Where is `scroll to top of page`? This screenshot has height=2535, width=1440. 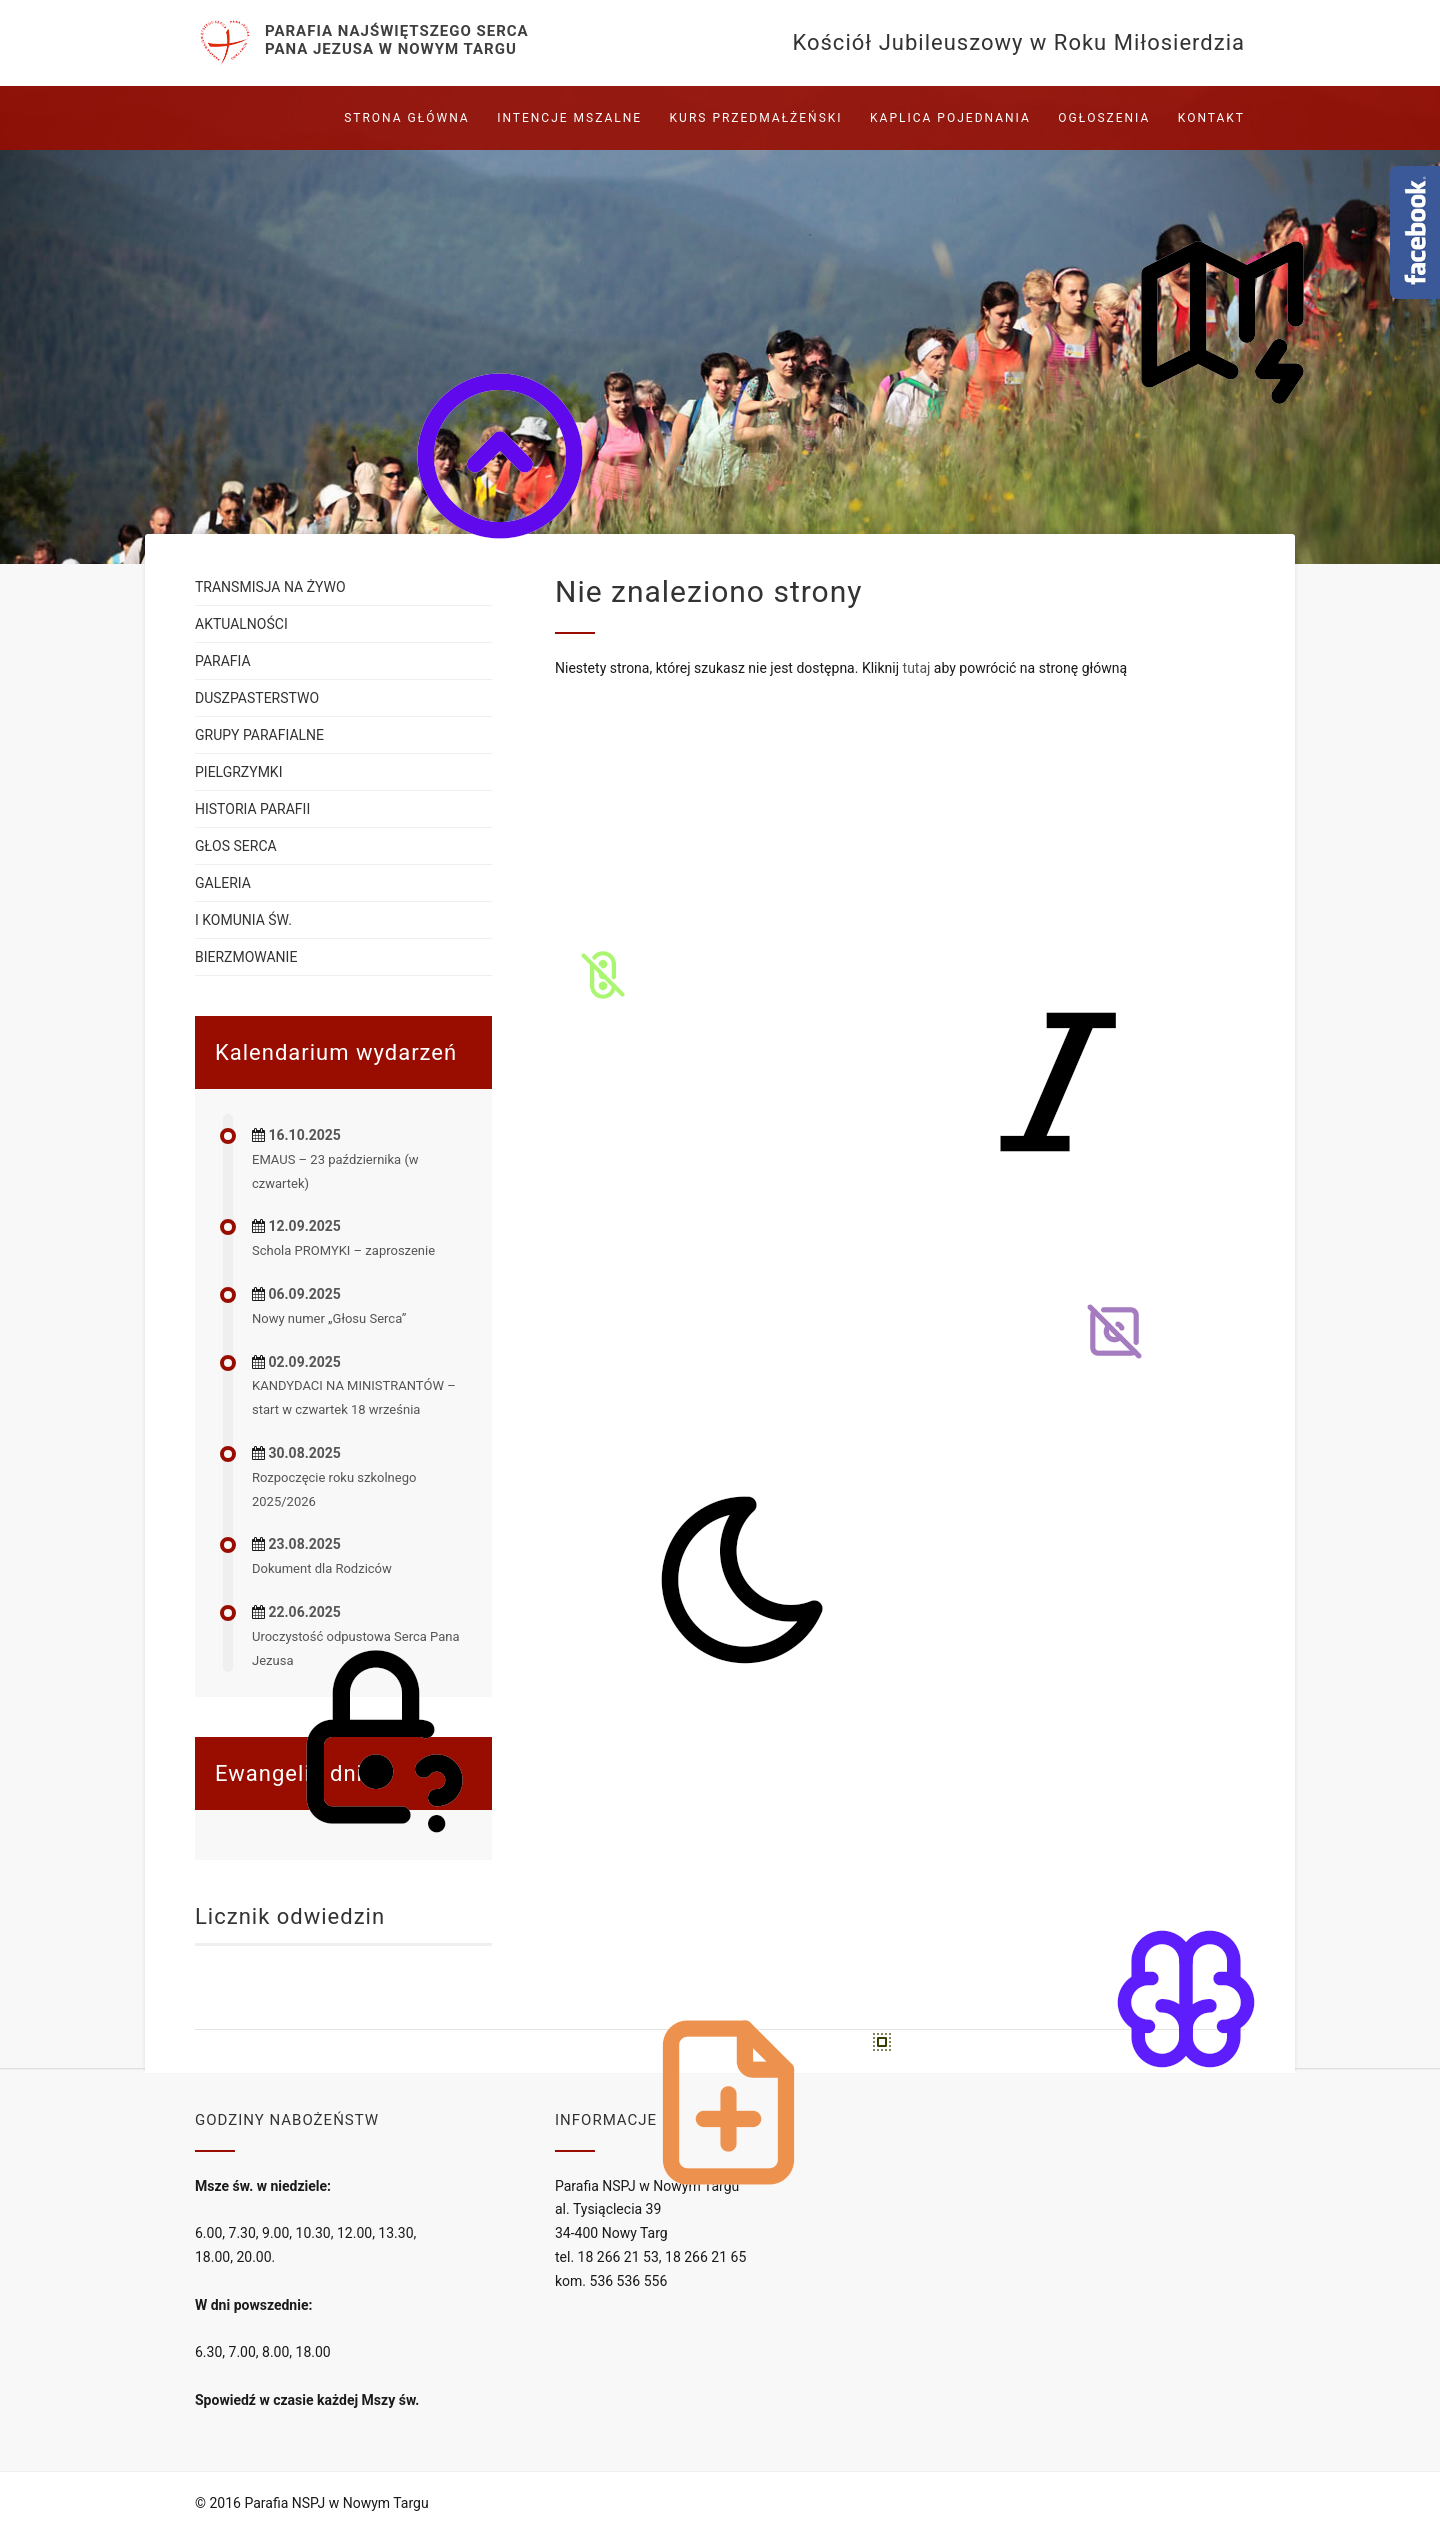 scroll to top of page is located at coordinates (500, 456).